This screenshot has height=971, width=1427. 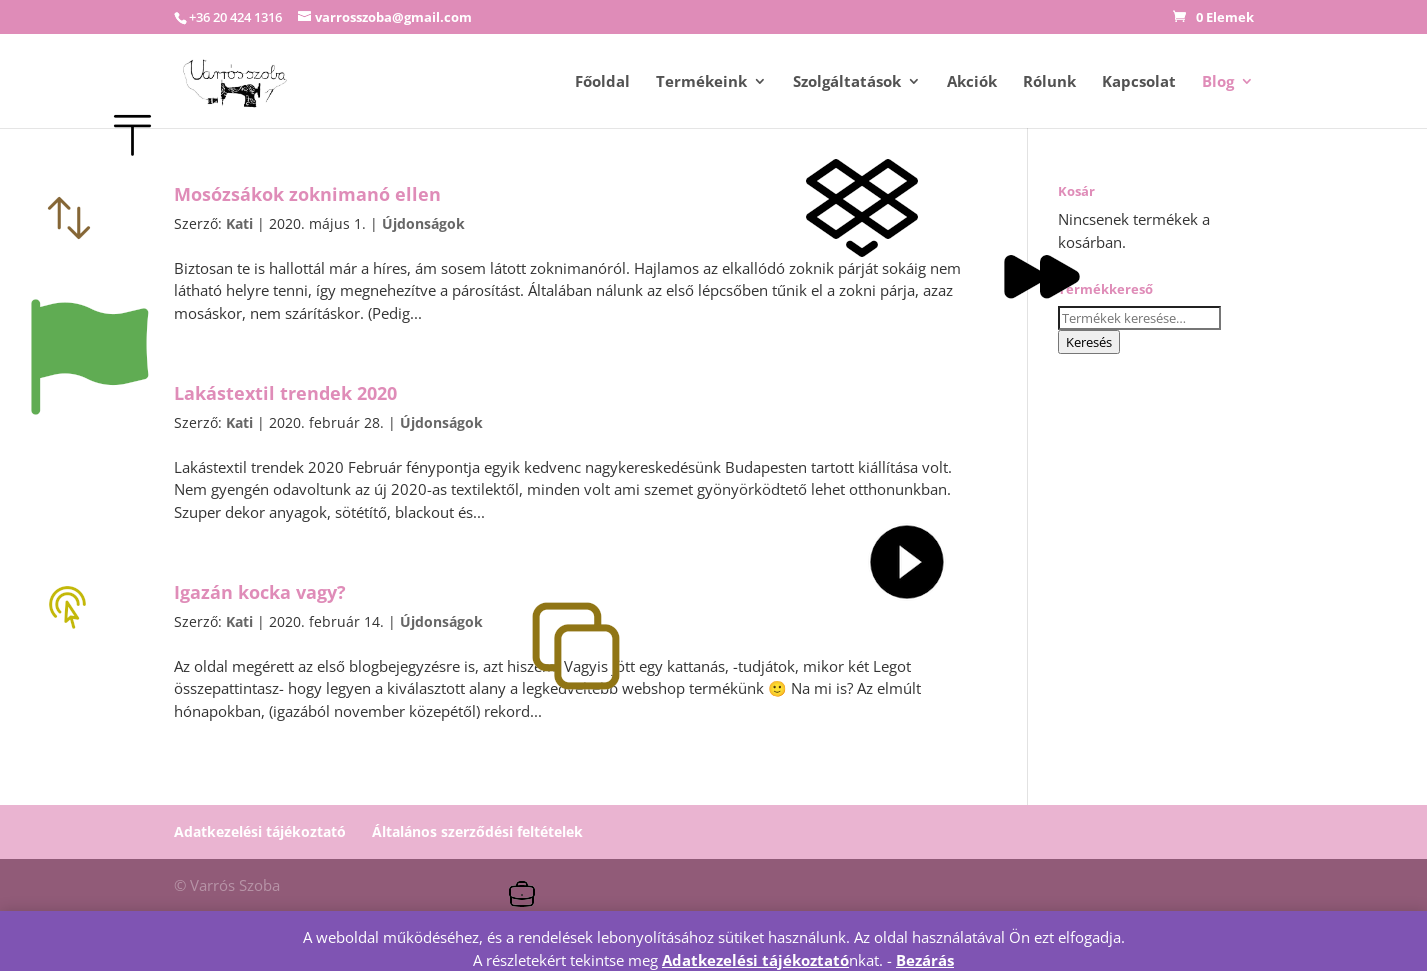 What do you see at coordinates (522, 894) in the screenshot?
I see `access work or business documents` at bounding box center [522, 894].